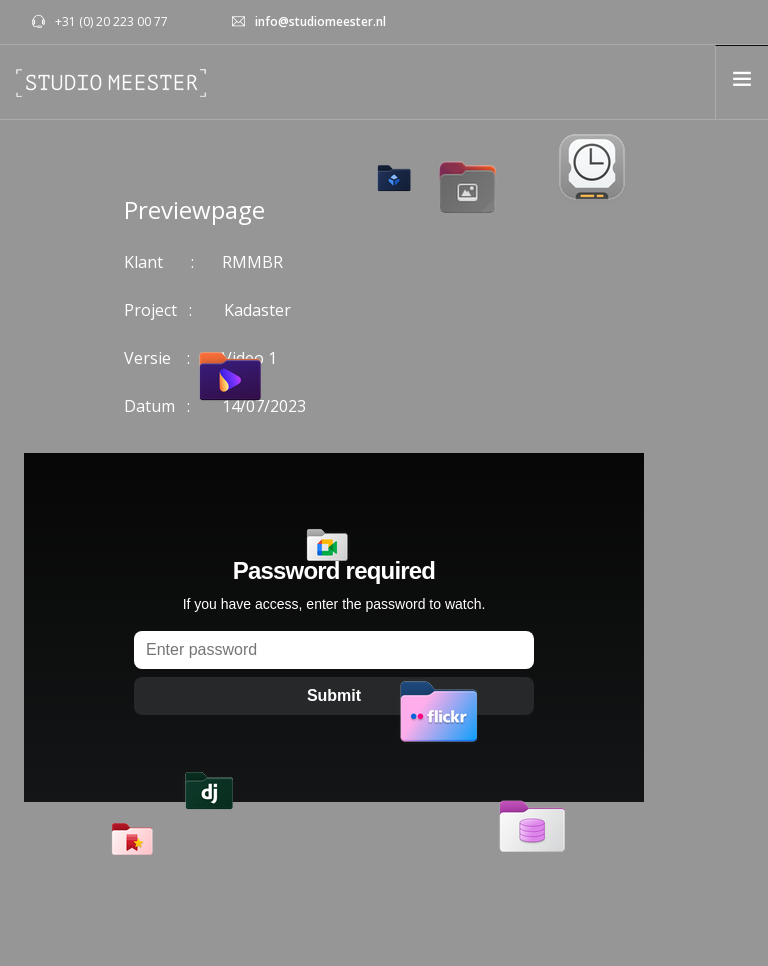 Image resolution: width=768 pixels, height=966 pixels. I want to click on open blockchain-related files and documents, so click(394, 179).